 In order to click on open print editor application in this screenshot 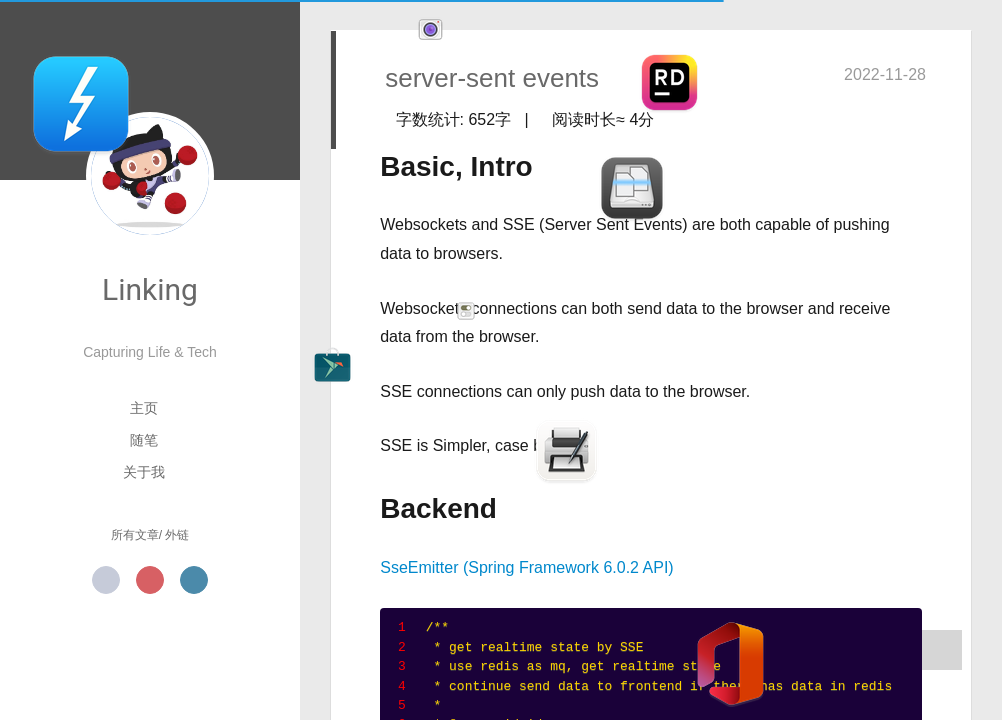, I will do `click(566, 450)`.